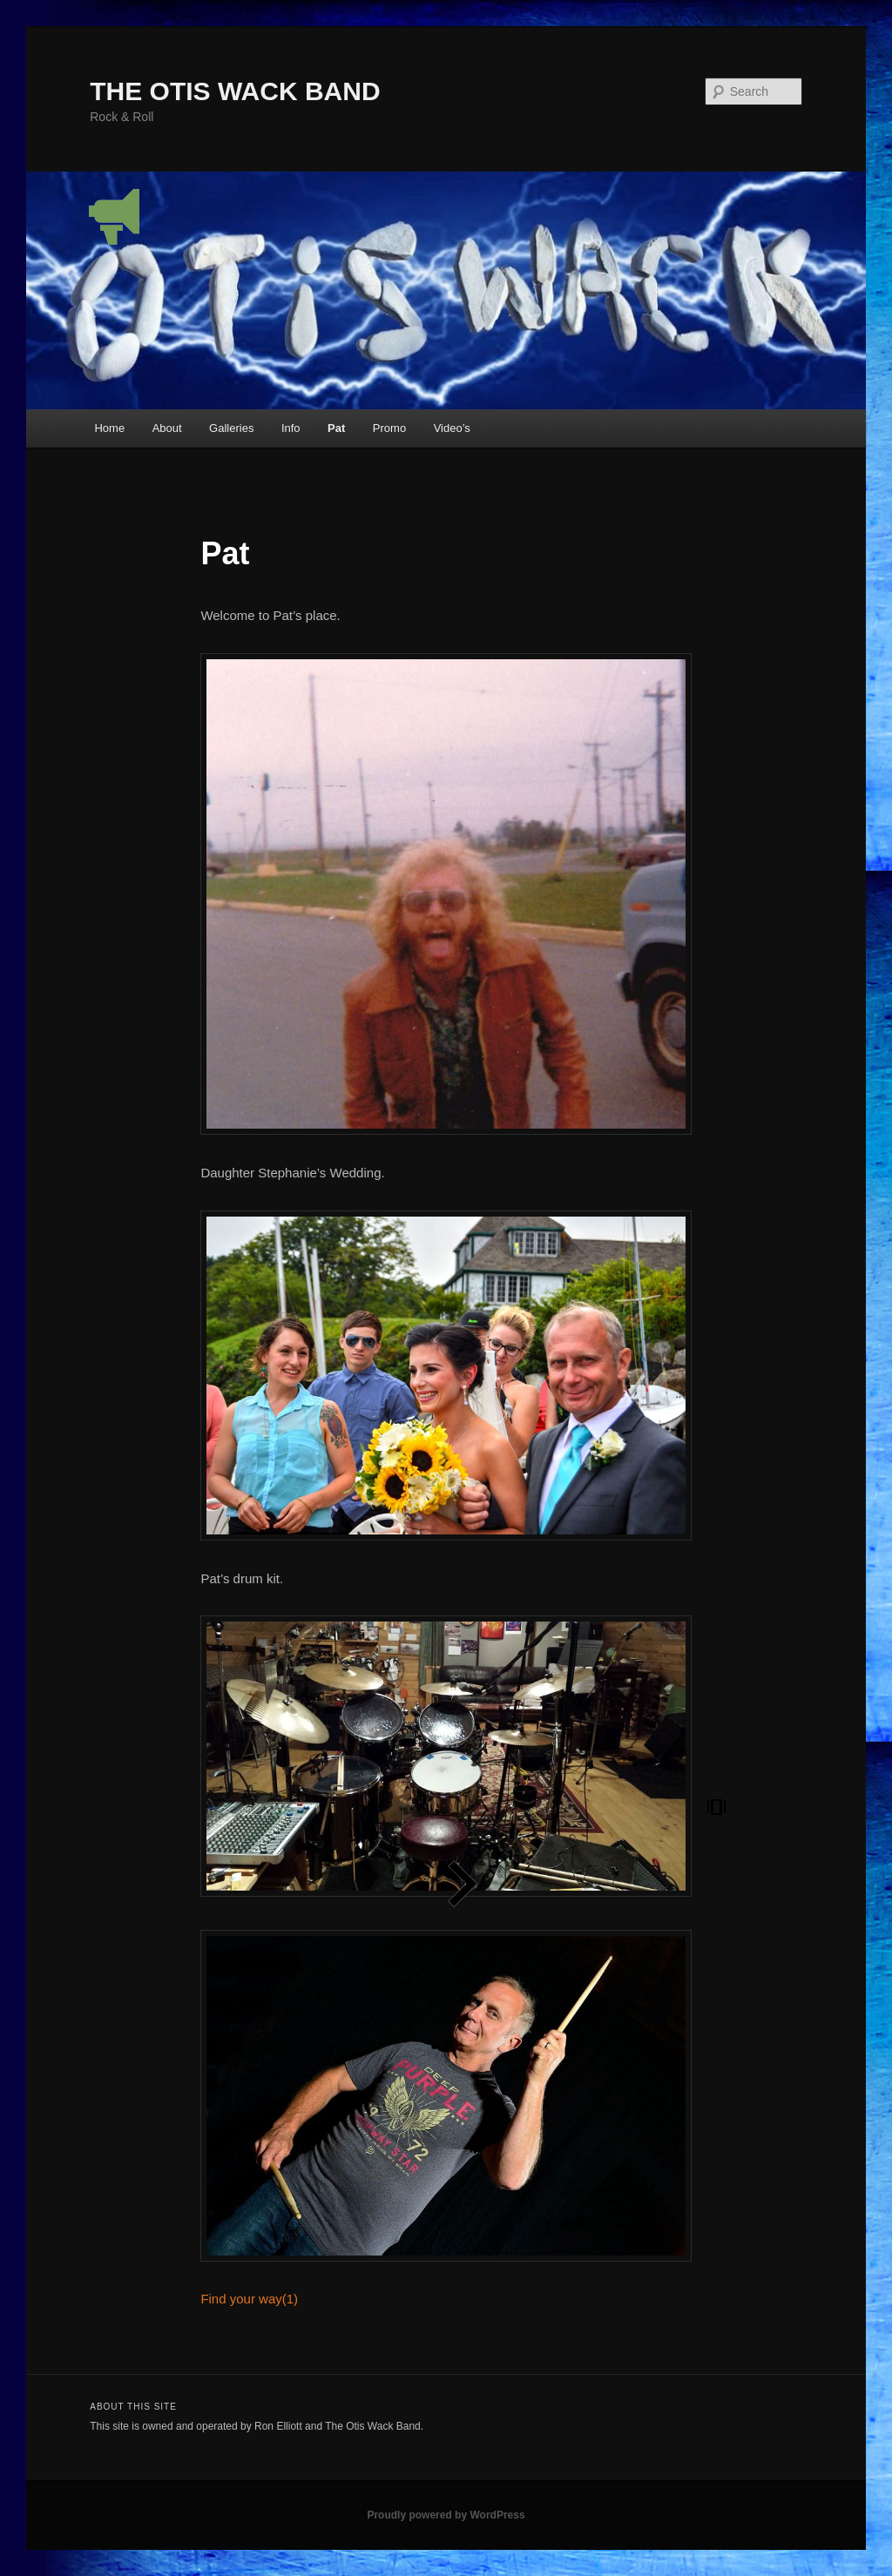  I want to click on navigate to the next item or page, so click(462, 1884).